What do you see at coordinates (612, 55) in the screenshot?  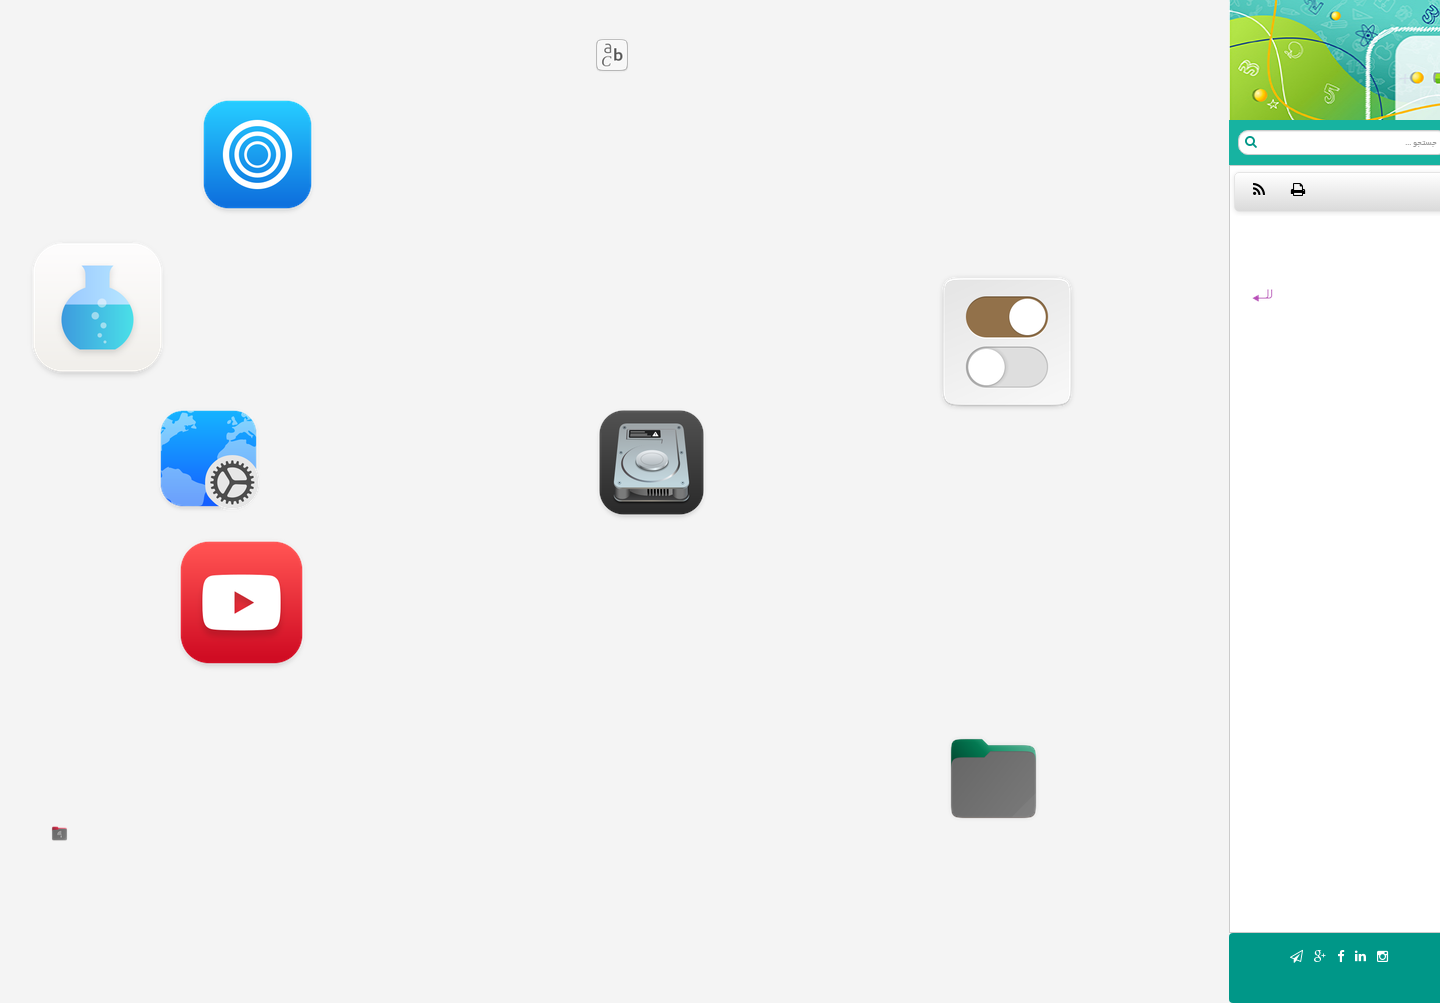 I see `open the font viewer application` at bounding box center [612, 55].